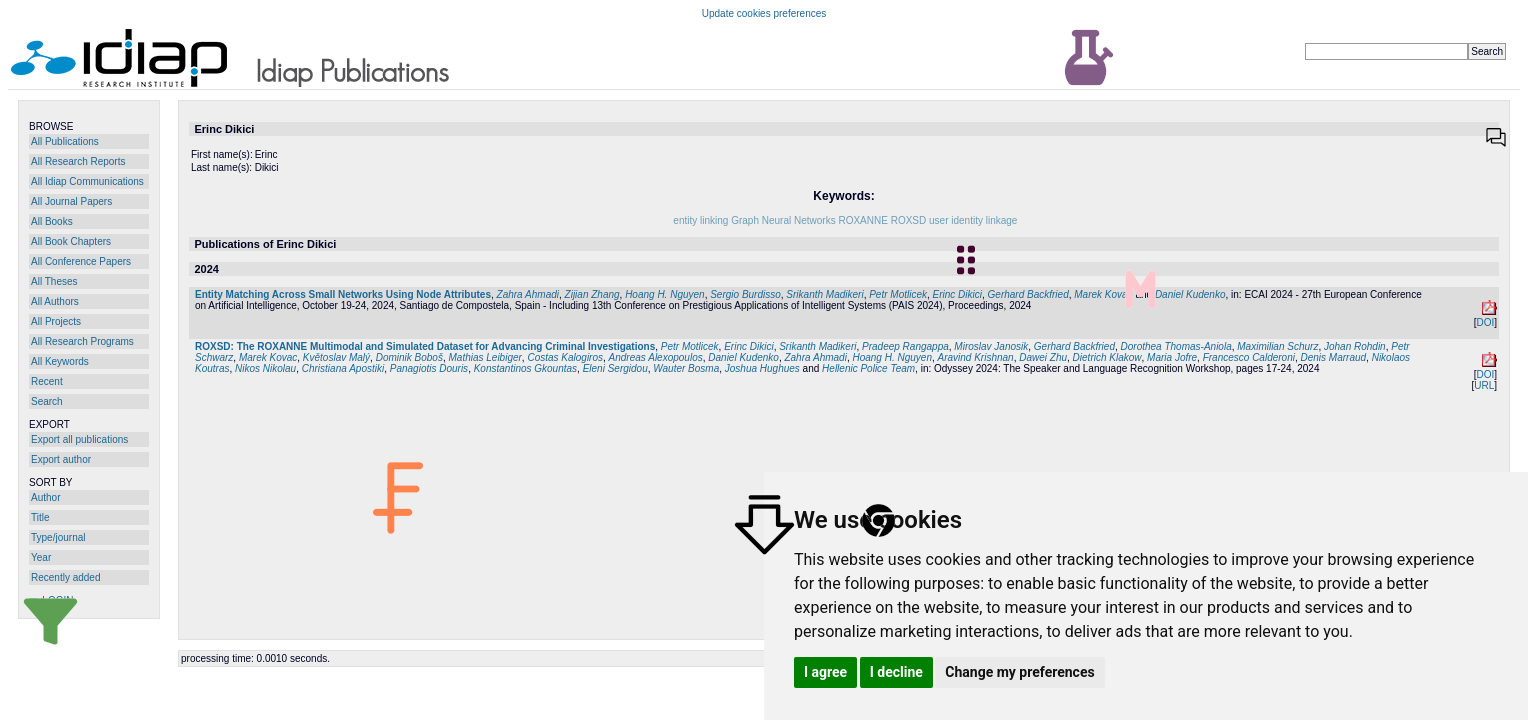  Describe the element at coordinates (398, 498) in the screenshot. I see `indicates swiss franc currency` at that location.